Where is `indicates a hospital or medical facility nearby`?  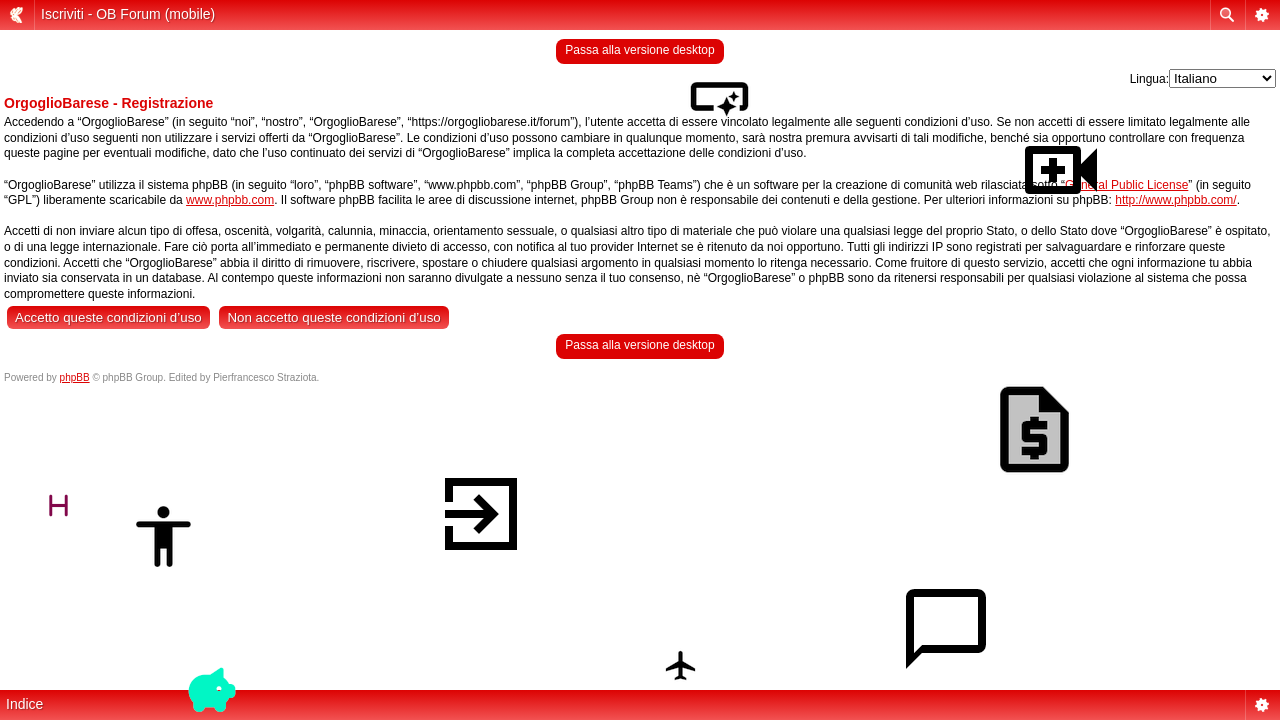 indicates a hospital or medical facility nearby is located at coordinates (58, 505).